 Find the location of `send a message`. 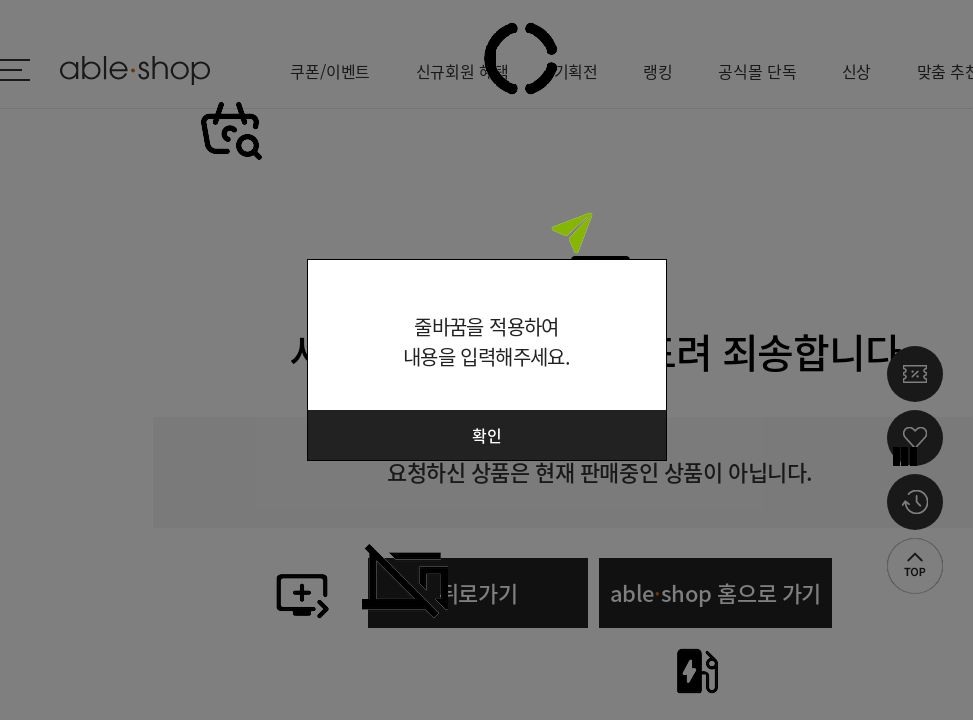

send a message is located at coordinates (572, 233).